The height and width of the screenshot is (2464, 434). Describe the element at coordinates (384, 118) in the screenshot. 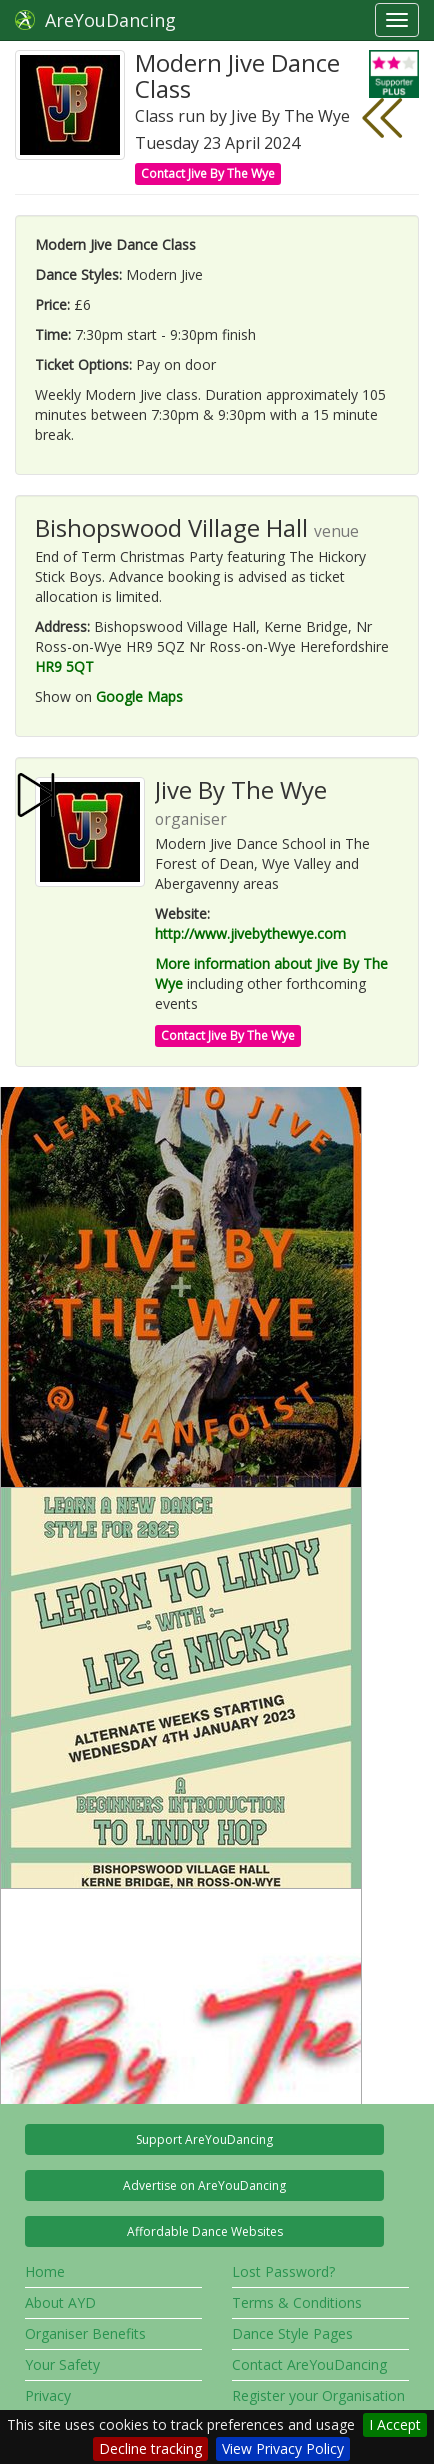

I see `go back to the beginning` at that location.